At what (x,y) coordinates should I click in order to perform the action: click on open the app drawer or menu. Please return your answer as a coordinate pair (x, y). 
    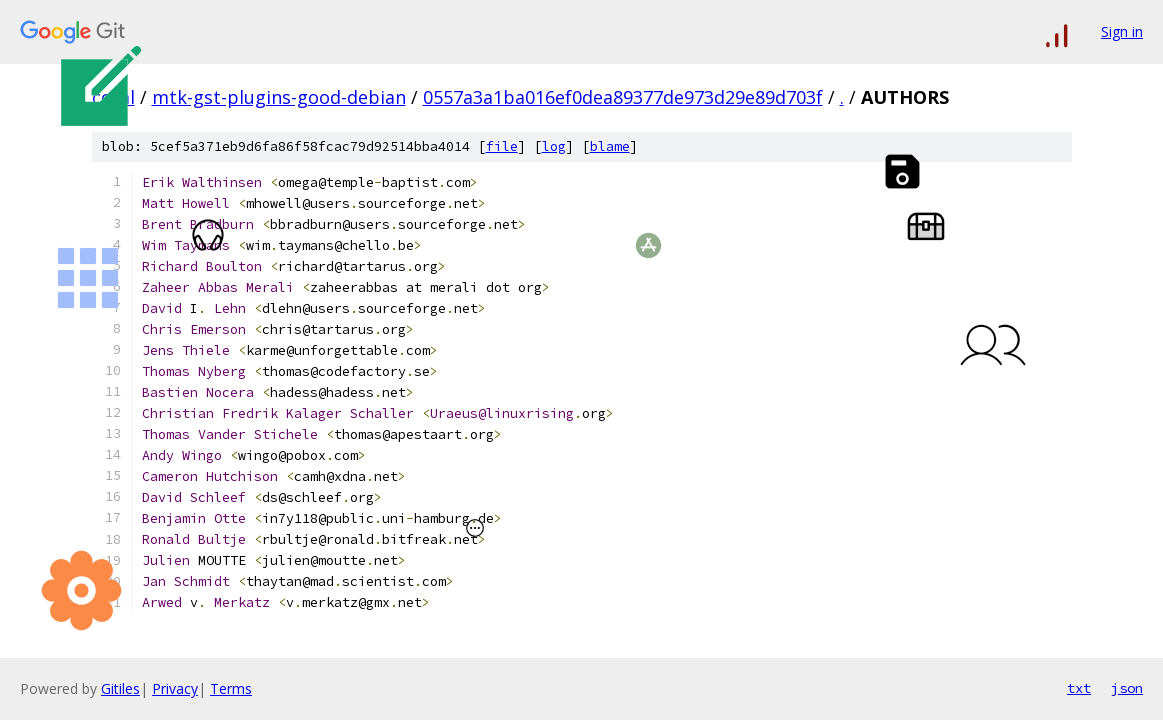
    Looking at the image, I should click on (88, 278).